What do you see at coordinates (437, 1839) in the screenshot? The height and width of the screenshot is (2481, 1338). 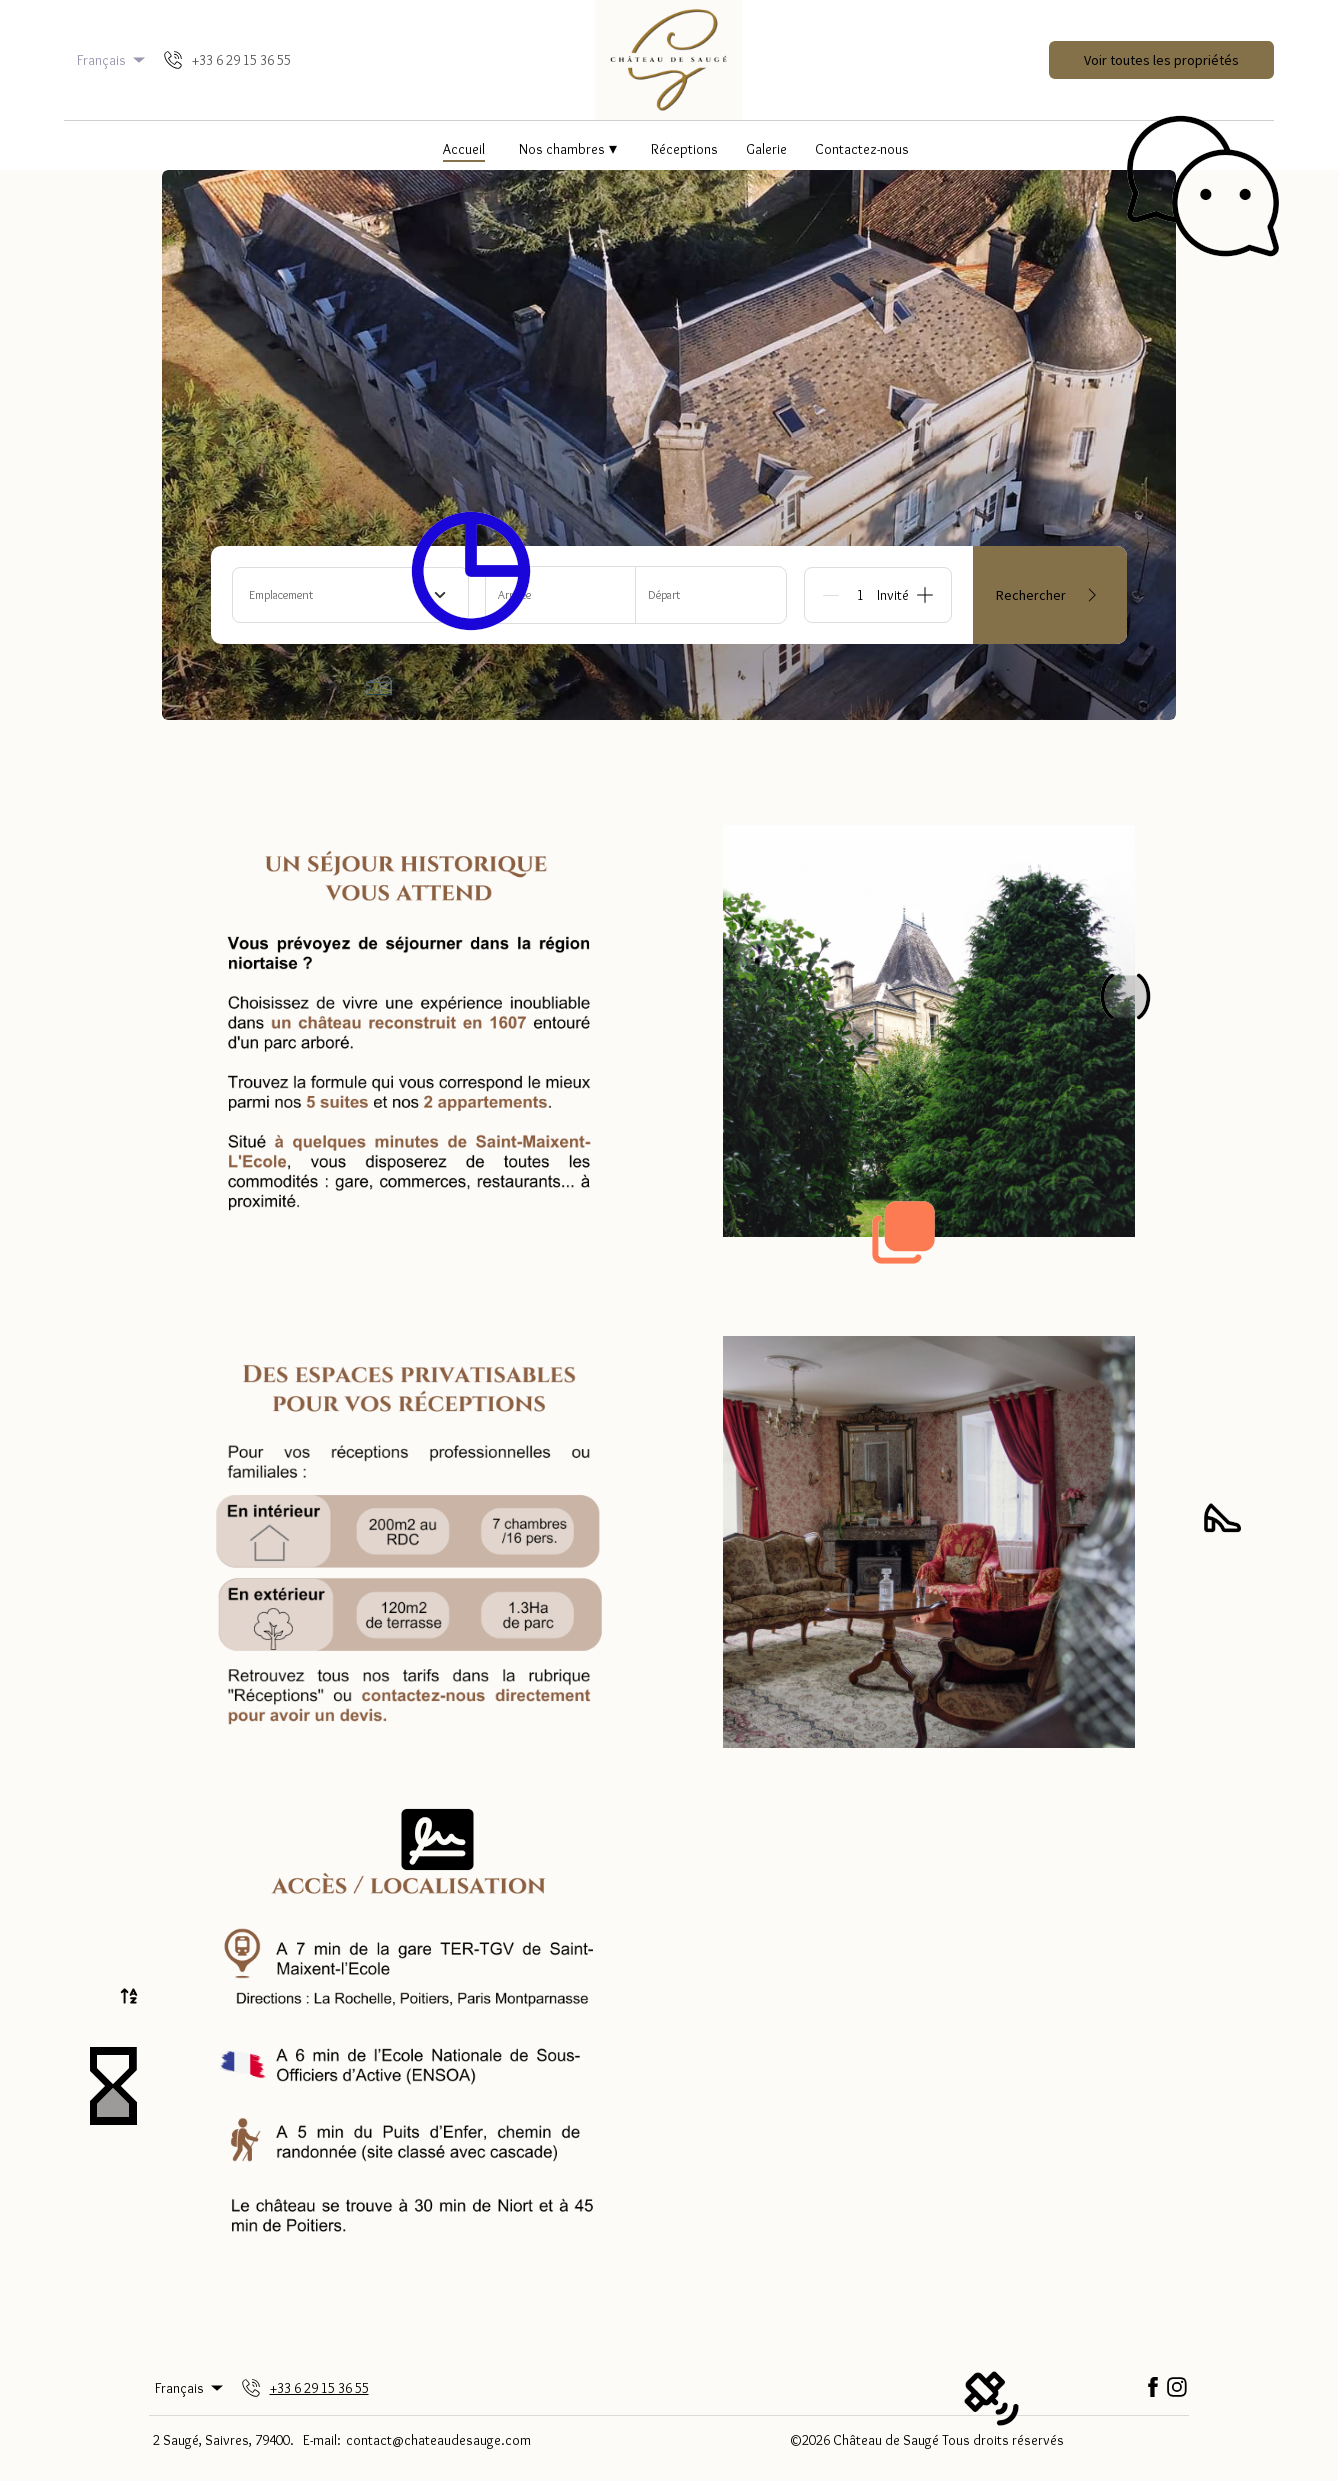 I see `add your signature to a document` at bounding box center [437, 1839].